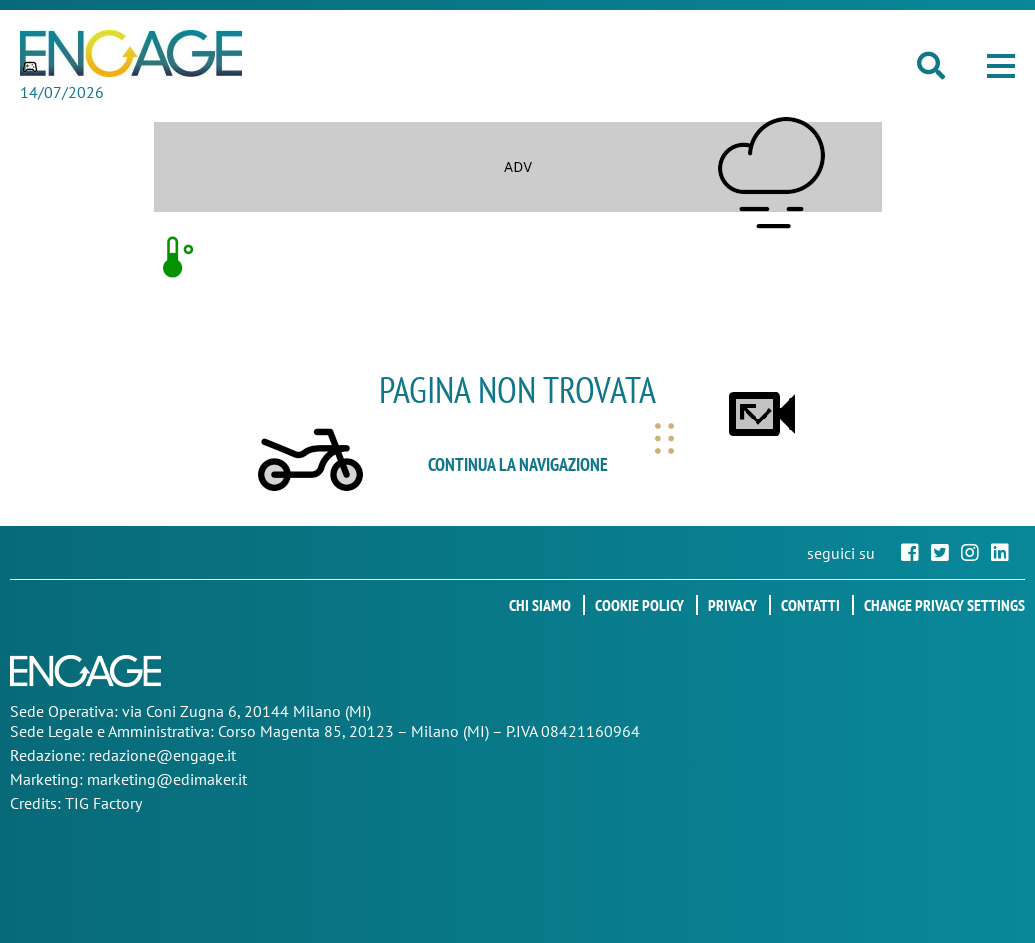 This screenshot has height=943, width=1035. I want to click on select motorcycle as vehicle type, so click(310, 461).